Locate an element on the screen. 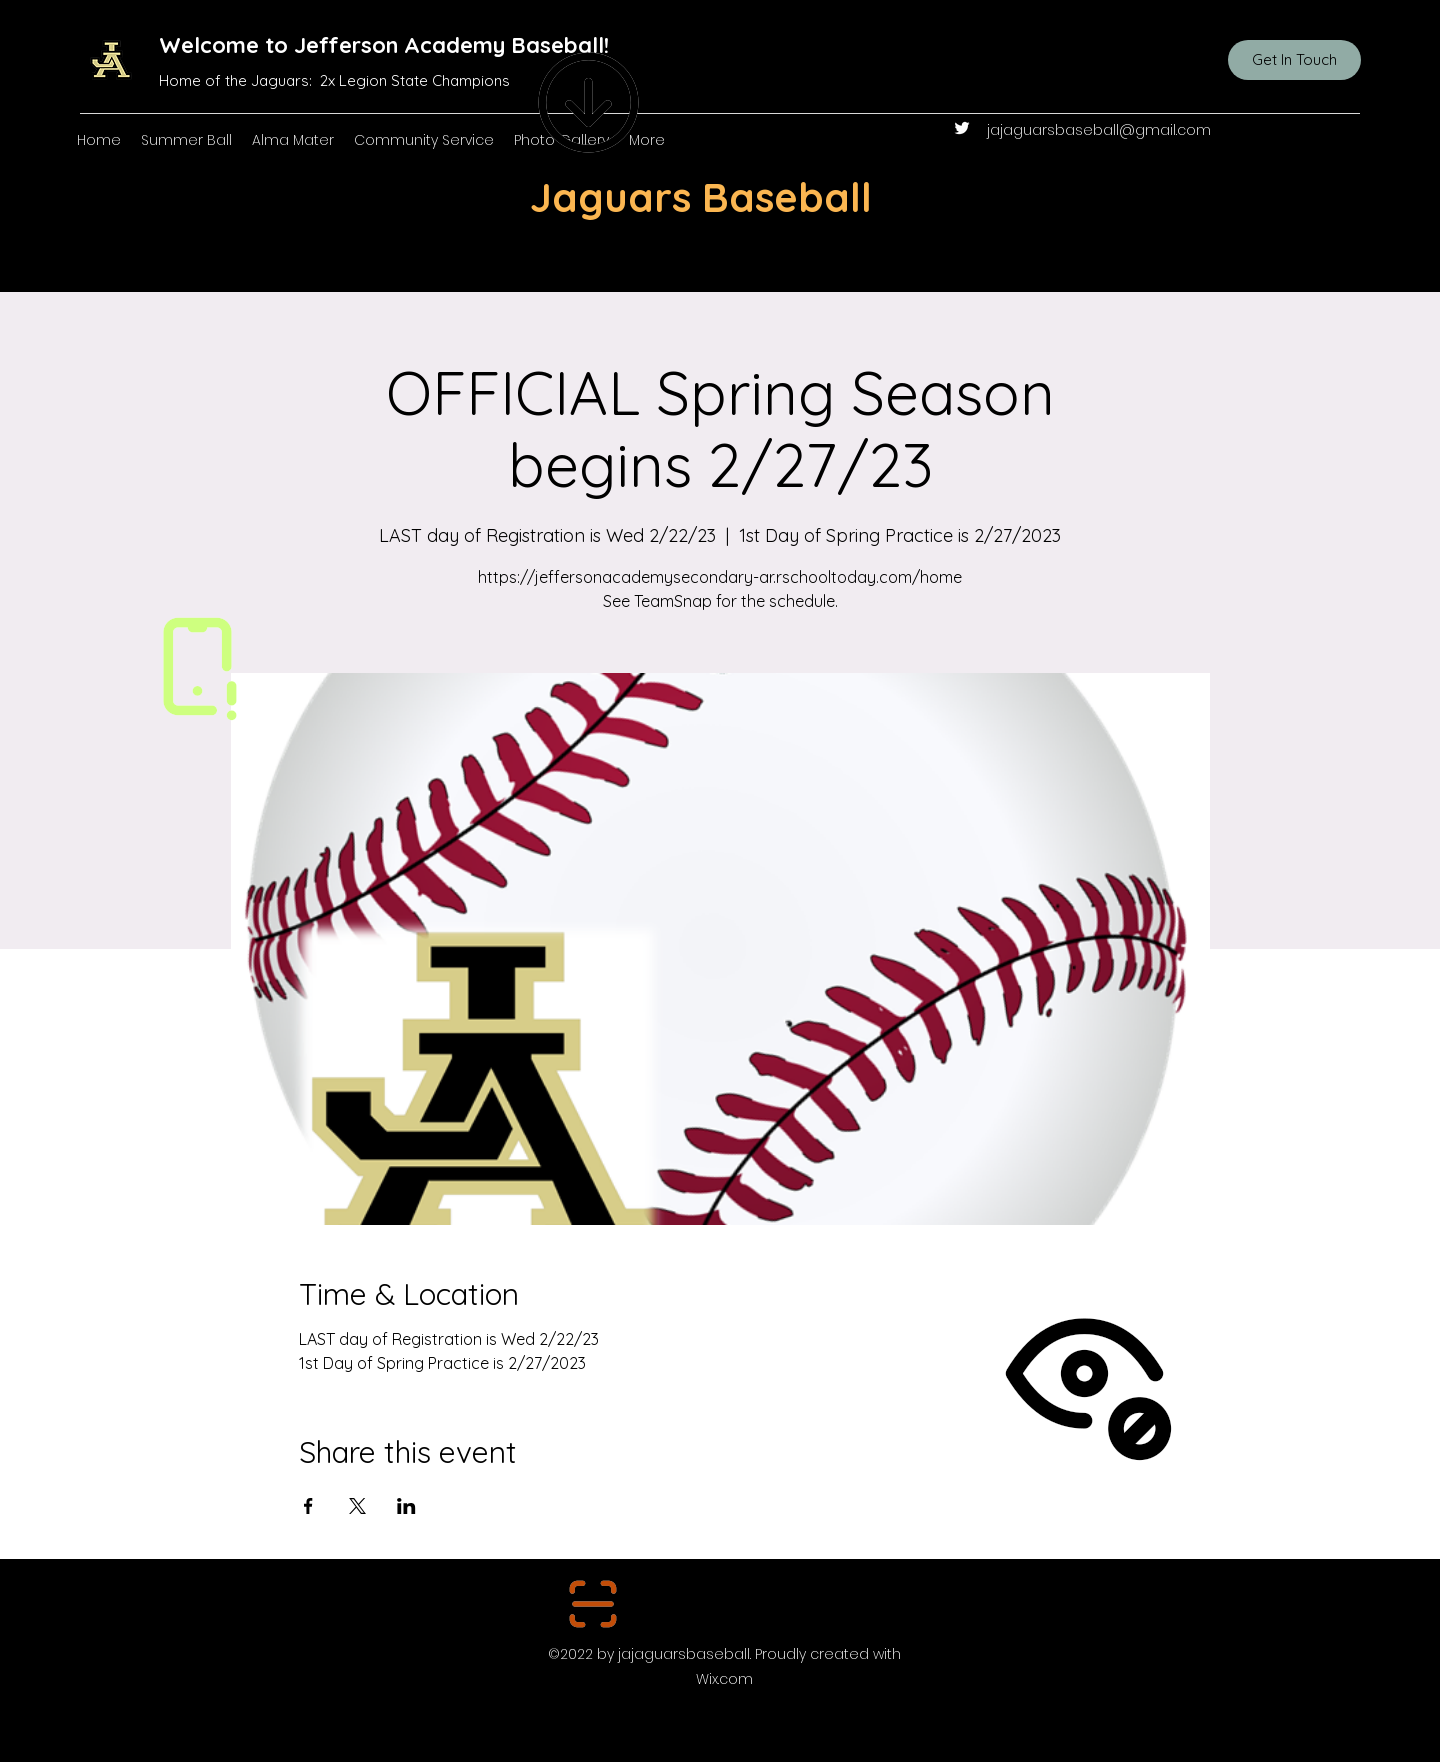 This screenshot has width=1440, height=1762. mobile device error or warning is located at coordinates (197, 666).